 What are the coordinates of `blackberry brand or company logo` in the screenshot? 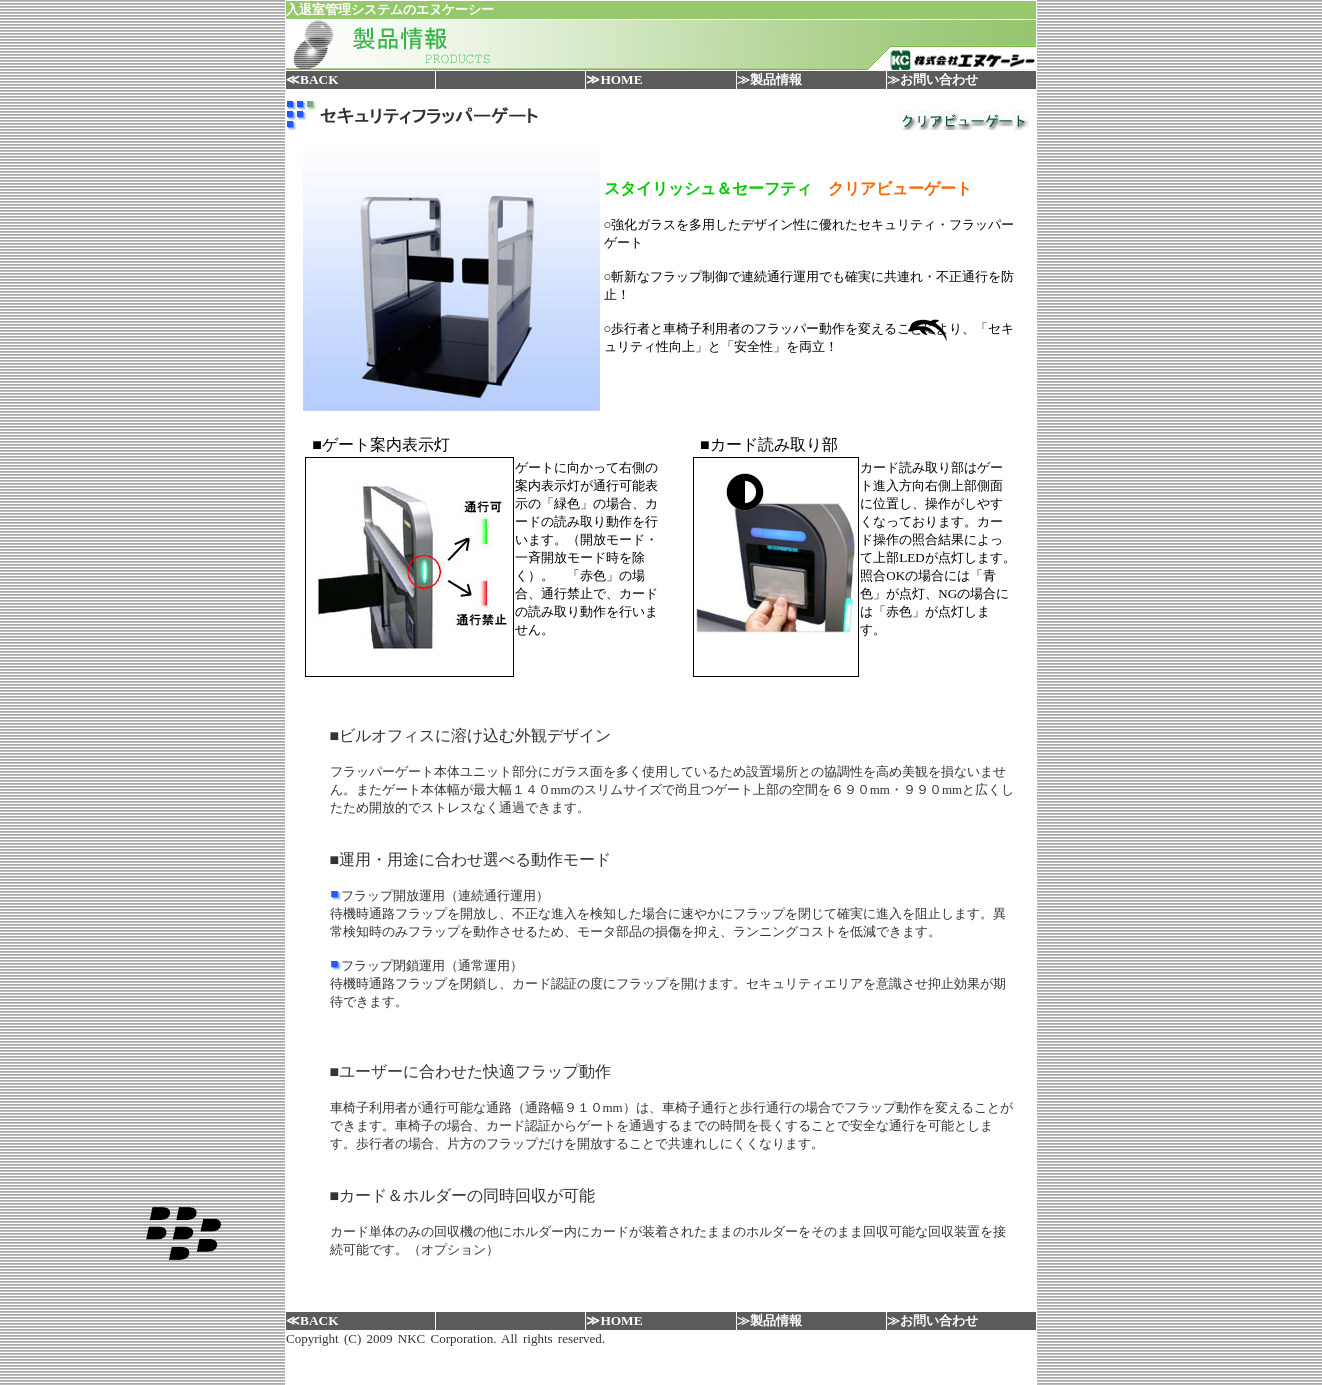 It's located at (183, 1233).